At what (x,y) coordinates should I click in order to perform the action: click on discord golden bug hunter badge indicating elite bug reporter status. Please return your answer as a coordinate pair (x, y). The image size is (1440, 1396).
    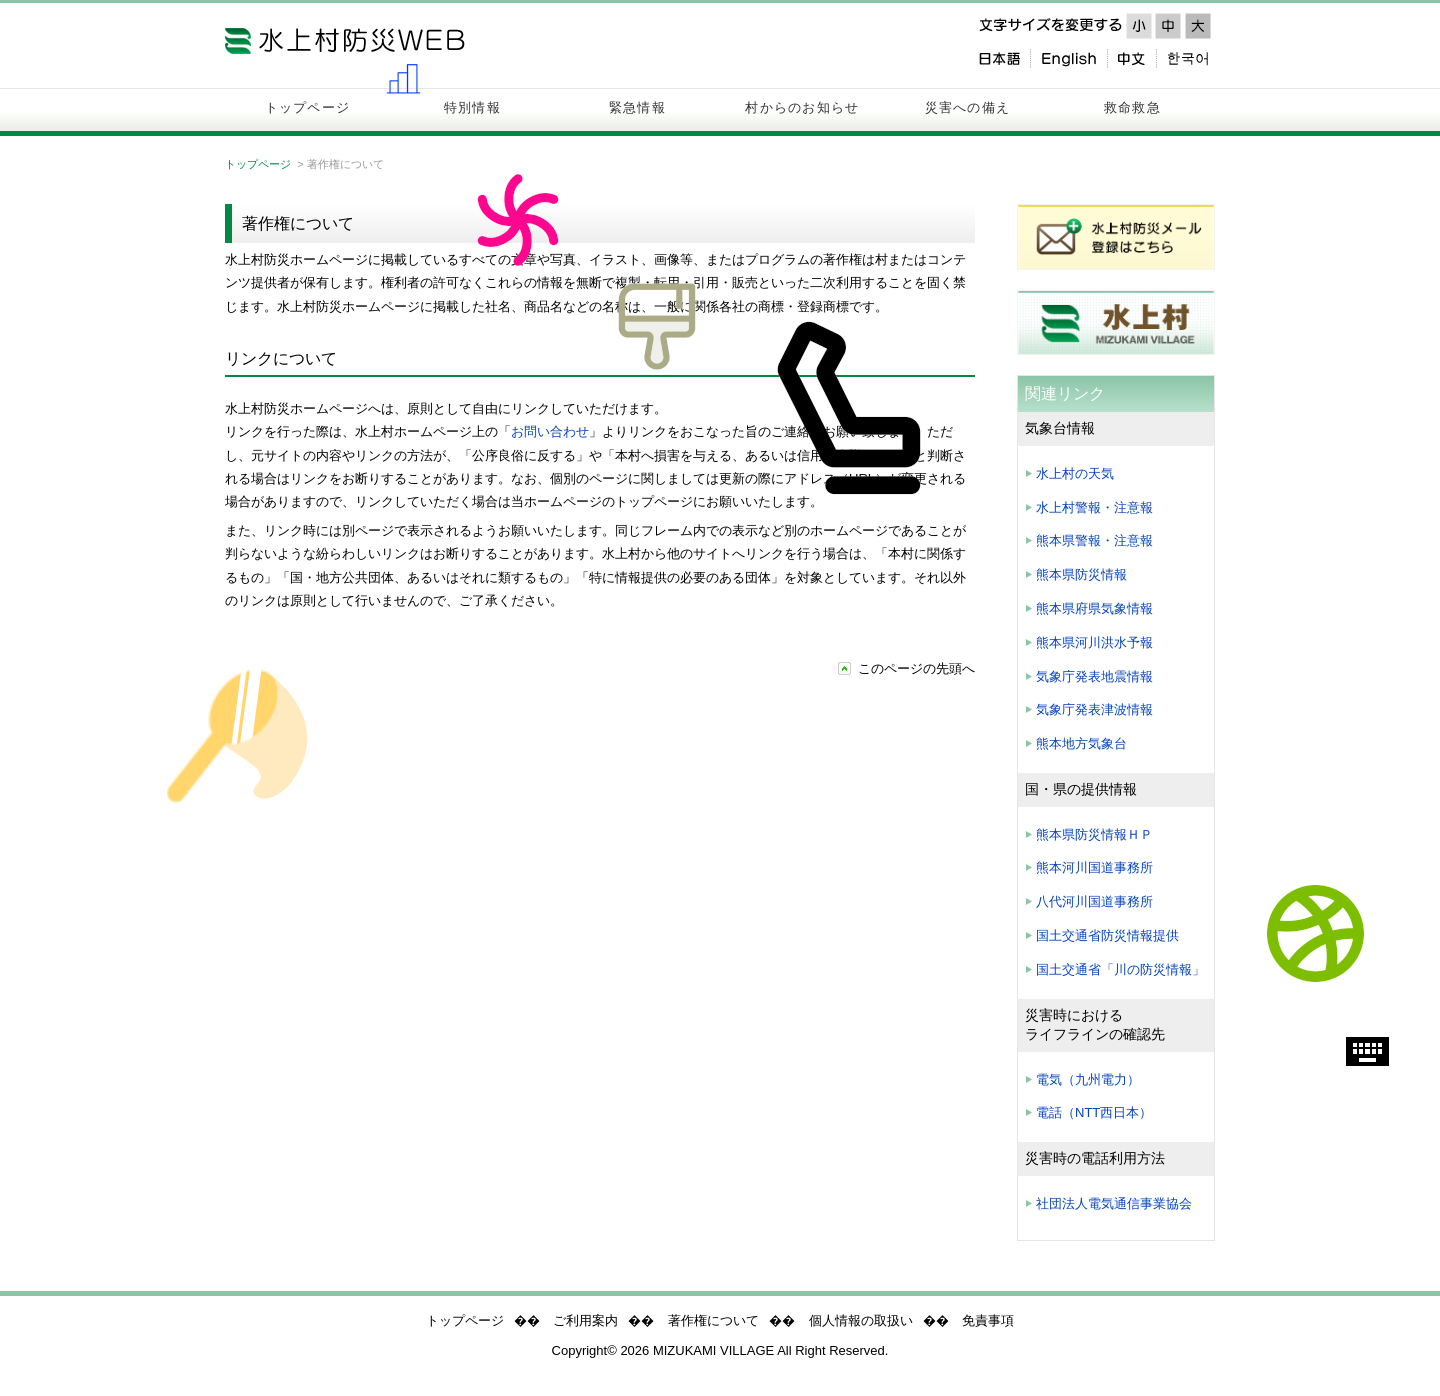
    Looking at the image, I should click on (237, 735).